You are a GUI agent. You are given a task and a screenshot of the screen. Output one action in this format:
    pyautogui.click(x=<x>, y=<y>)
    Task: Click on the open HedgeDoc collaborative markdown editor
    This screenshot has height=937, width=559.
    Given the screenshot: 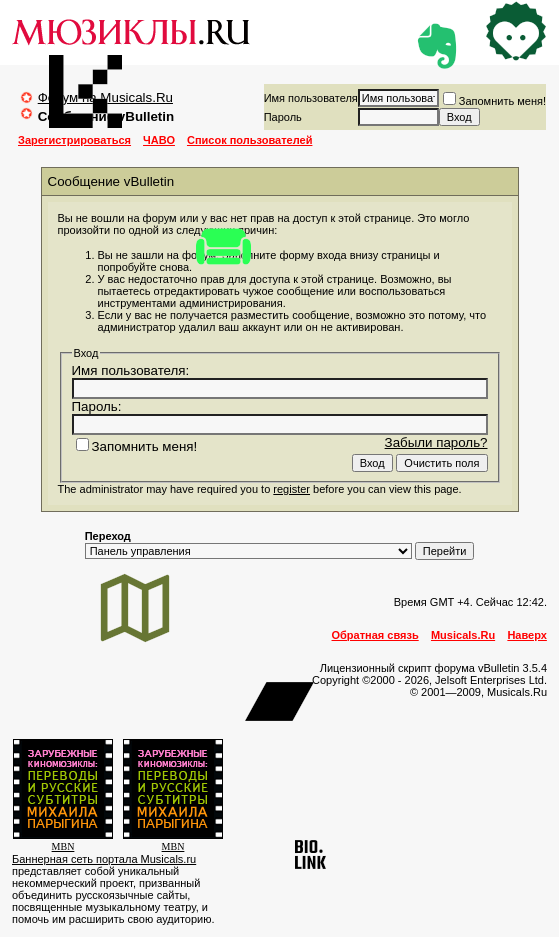 What is the action you would take?
    pyautogui.click(x=516, y=31)
    